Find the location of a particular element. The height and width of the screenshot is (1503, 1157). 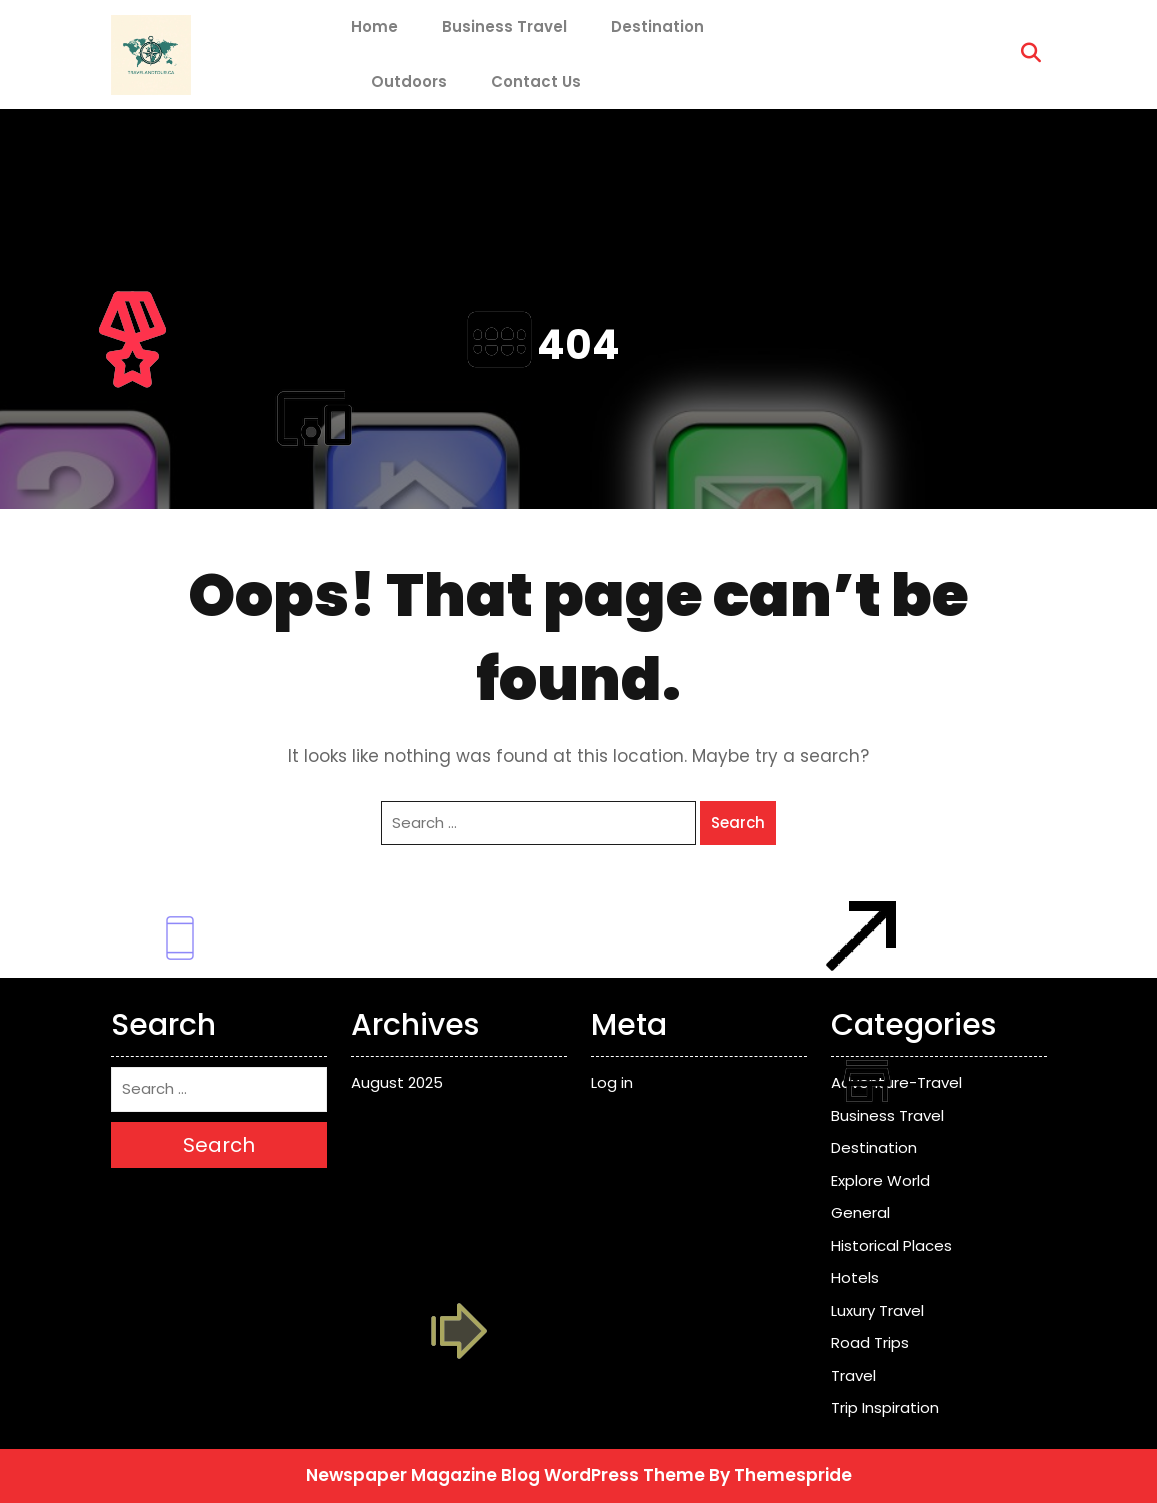

view other connected devices is located at coordinates (314, 418).